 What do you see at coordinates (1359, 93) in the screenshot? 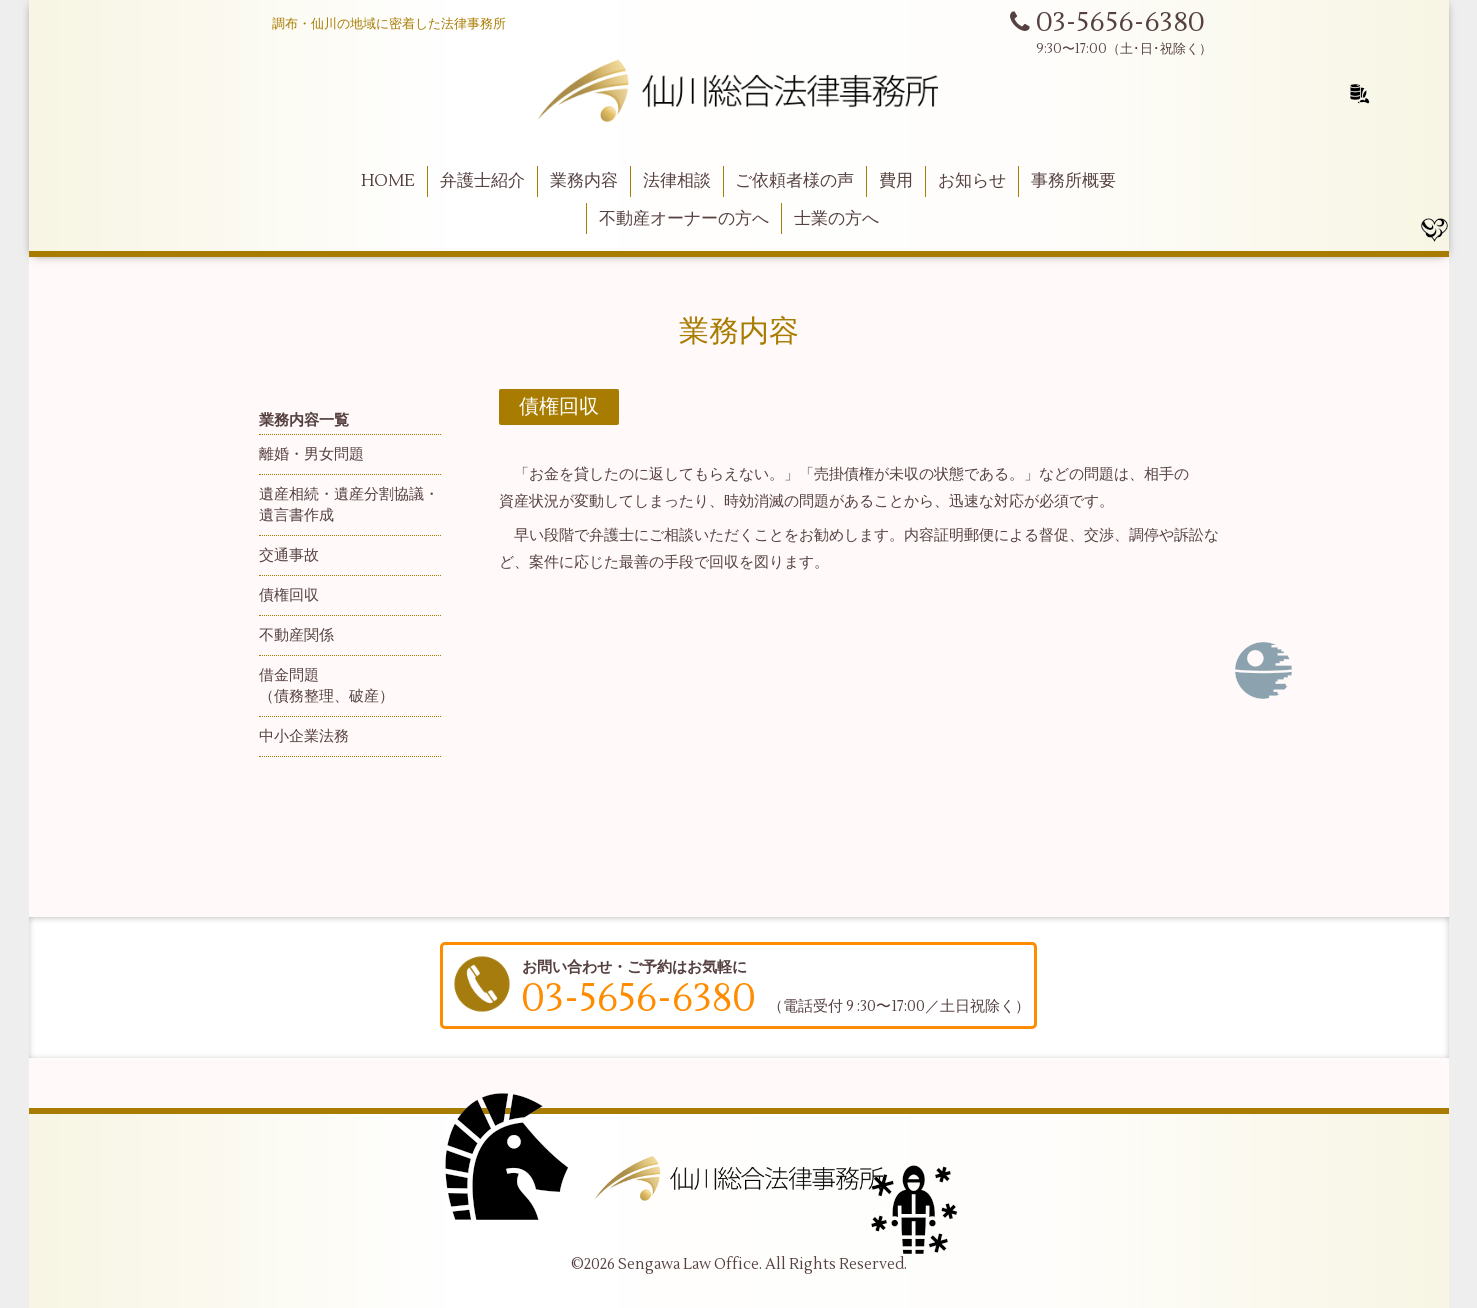
I see `indicates a leaking or damaged container` at bounding box center [1359, 93].